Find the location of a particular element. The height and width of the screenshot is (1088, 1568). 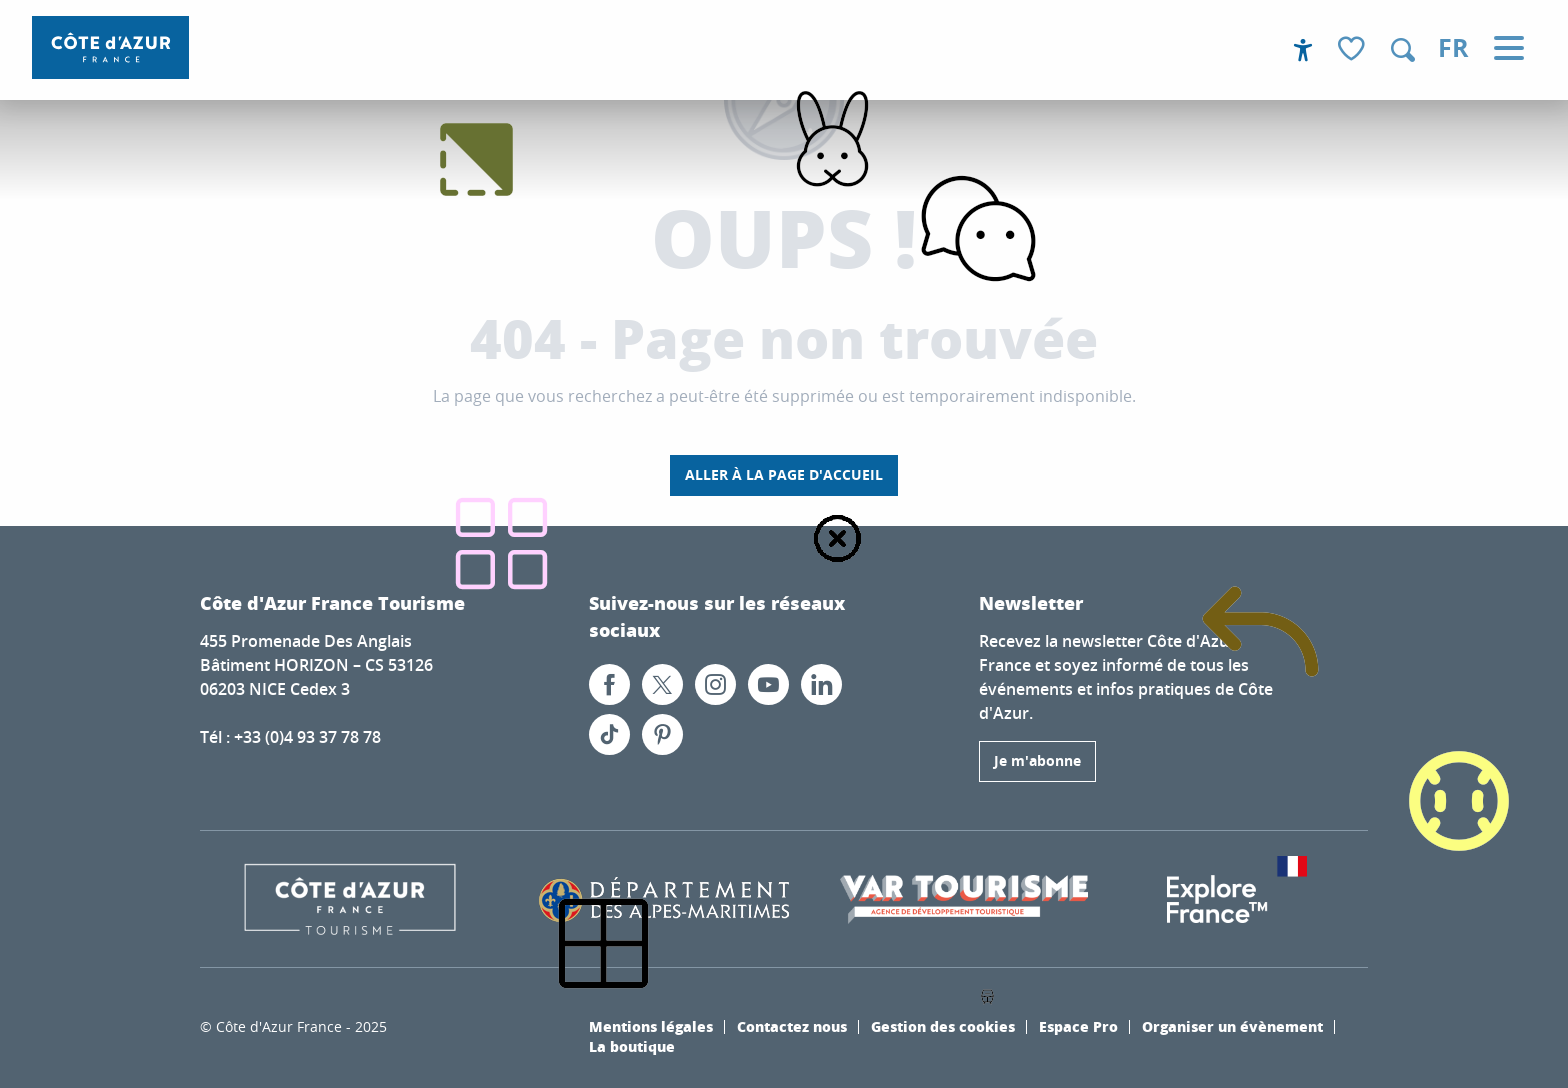

view all apps or menu grid is located at coordinates (501, 543).